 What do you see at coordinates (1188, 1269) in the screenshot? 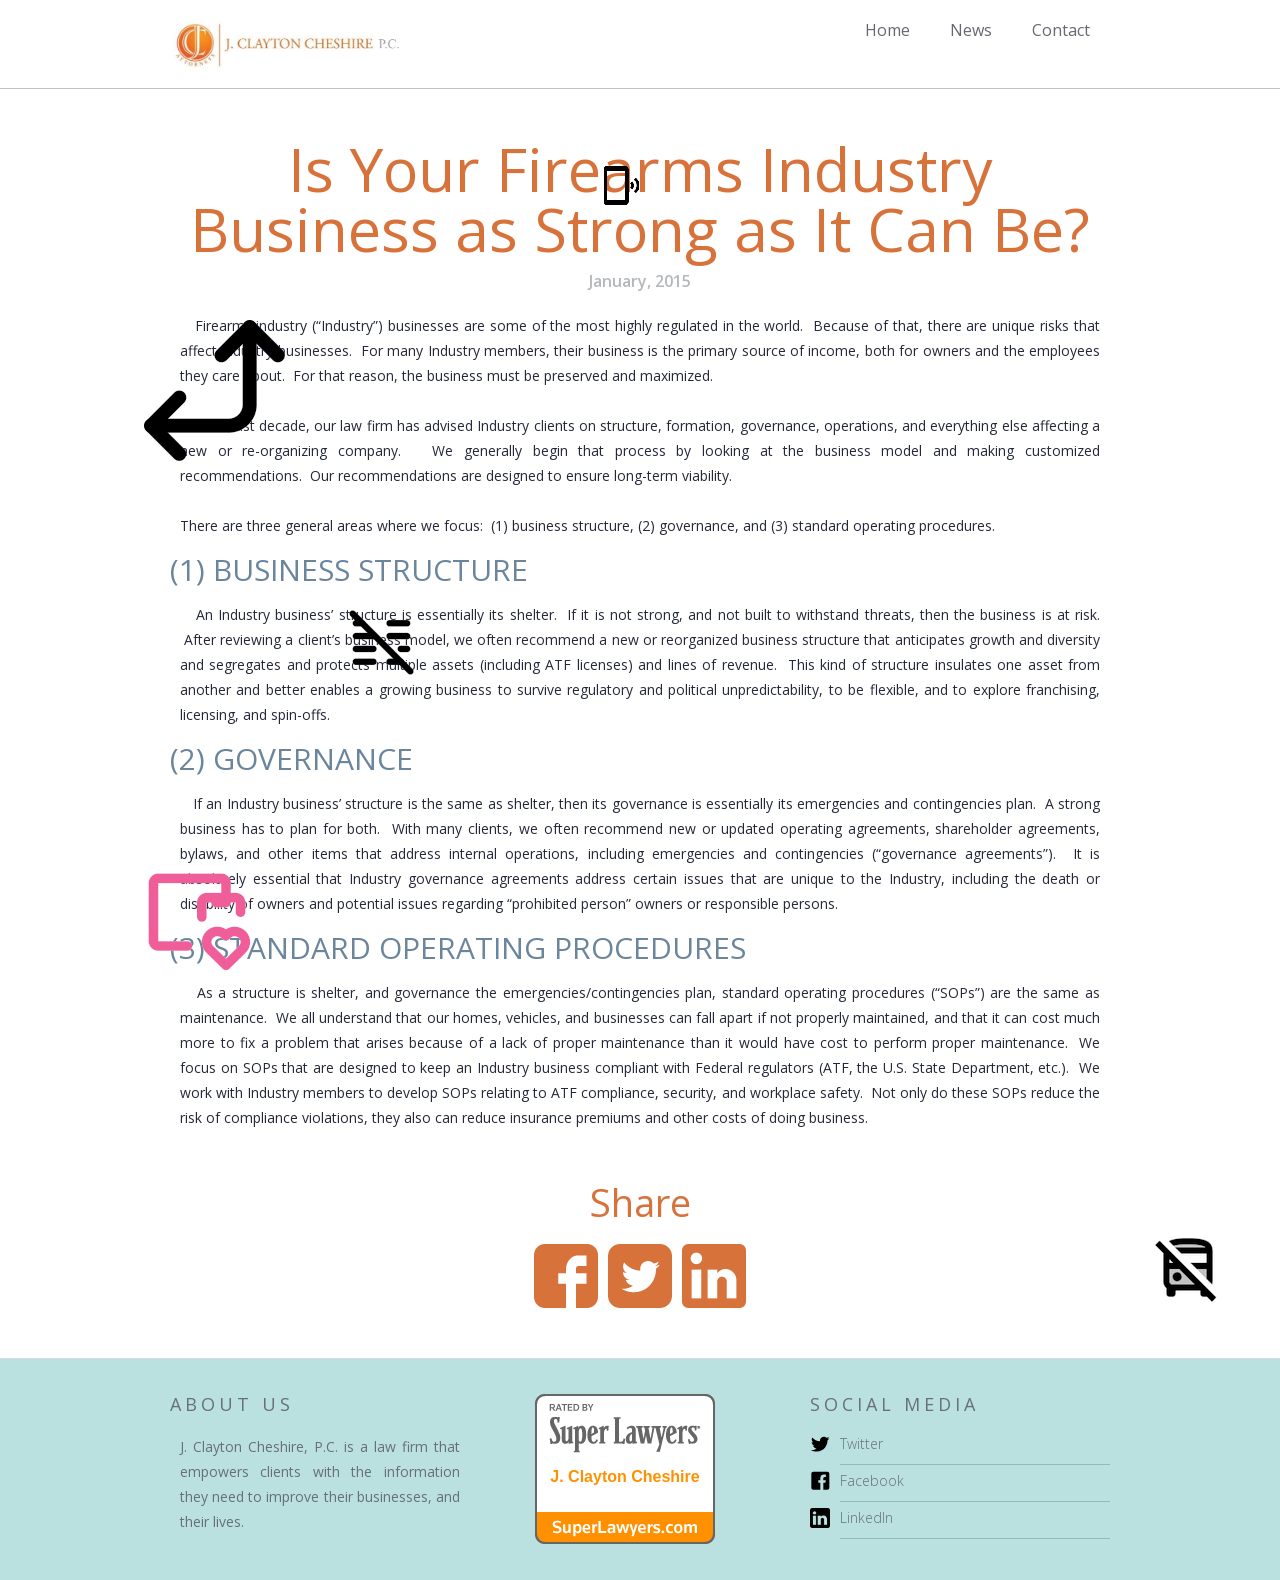
I see `indicates transfers are not available at this stop` at bounding box center [1188, 1269].